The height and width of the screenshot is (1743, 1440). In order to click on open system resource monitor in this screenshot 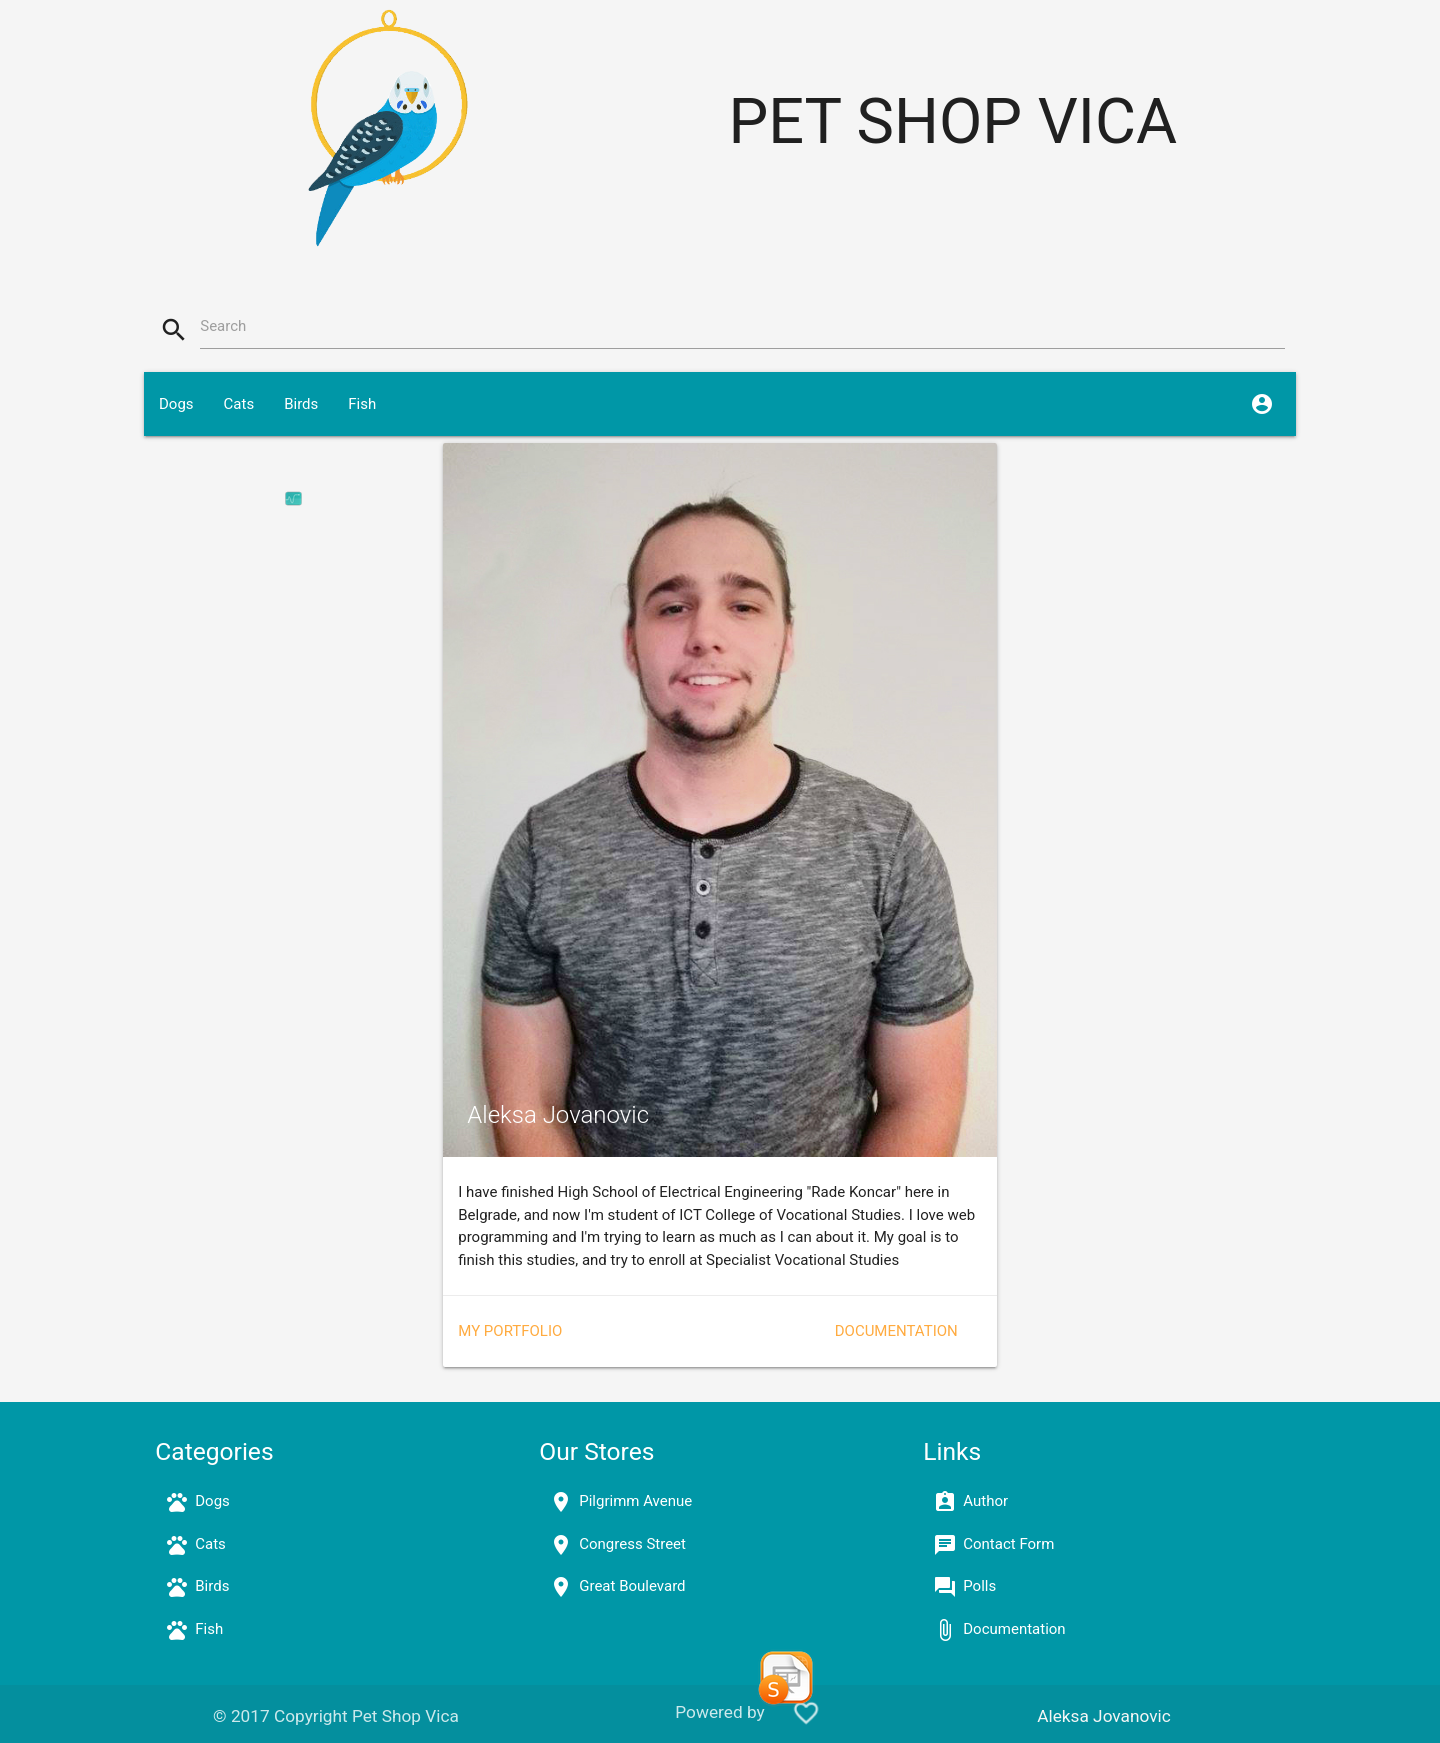, I will do `click(293, 498)`.